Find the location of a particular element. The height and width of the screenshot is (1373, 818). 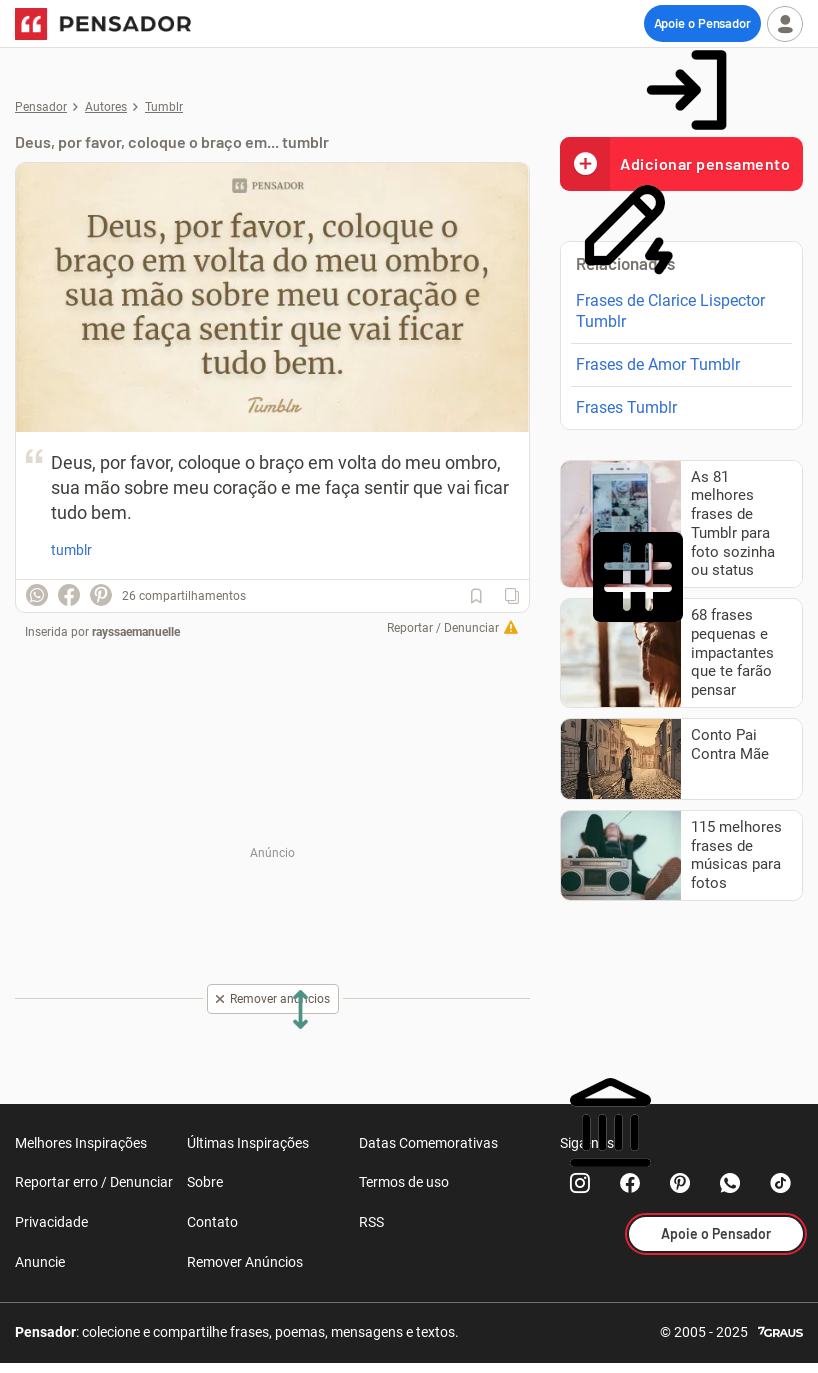

adjust height or vertical size is located at coordinates (300, 1009).